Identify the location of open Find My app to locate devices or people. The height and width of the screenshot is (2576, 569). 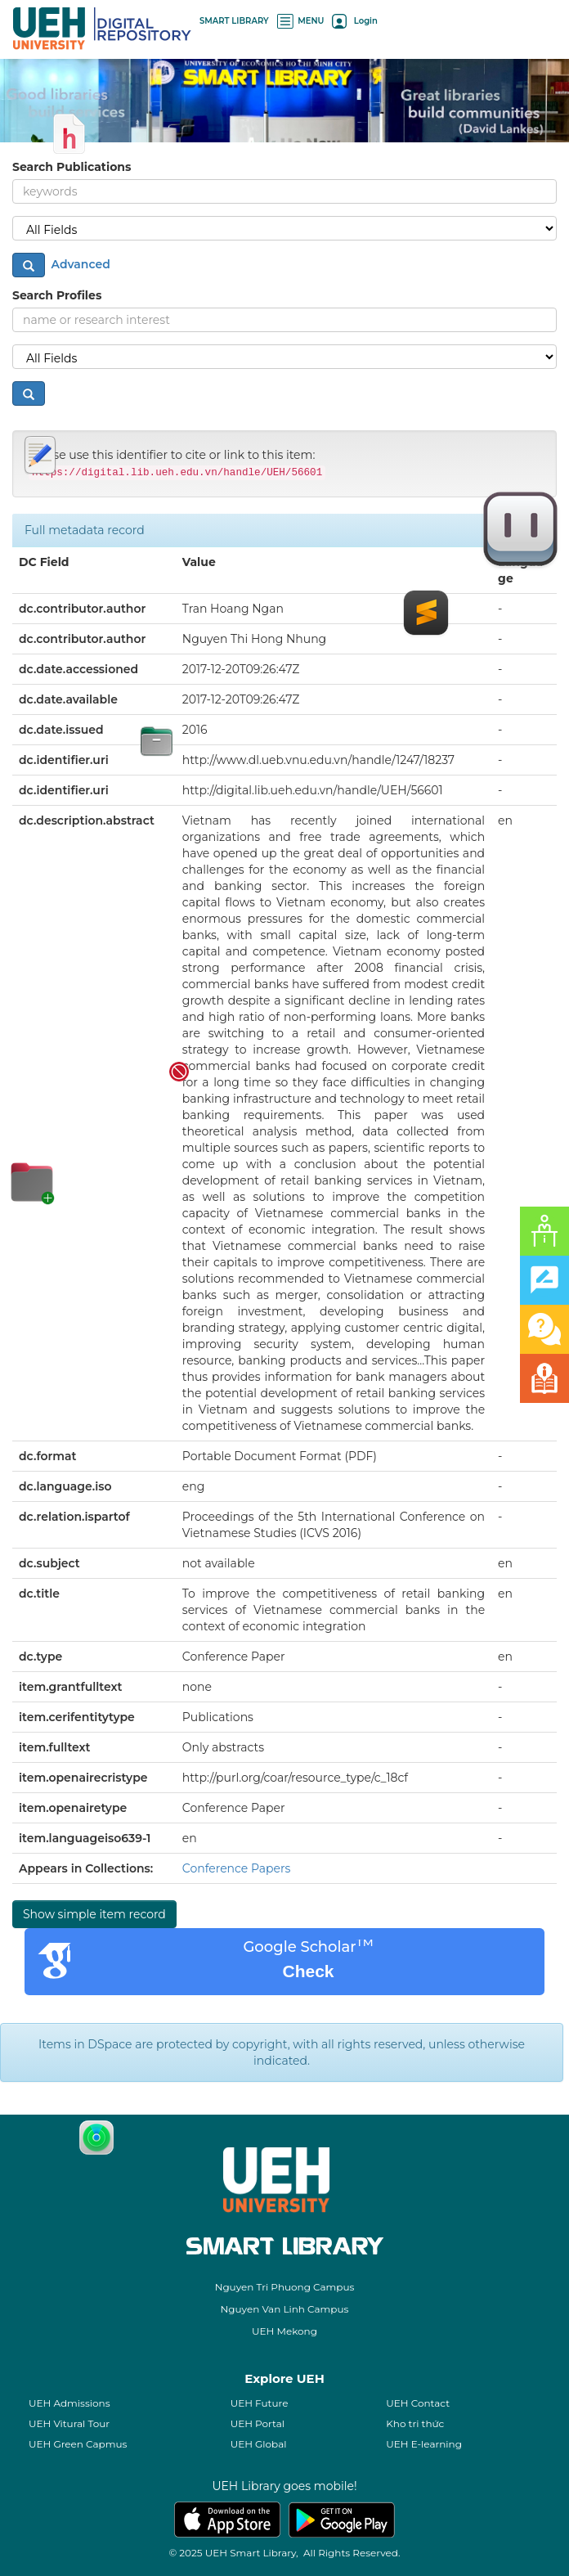
(96, 2138).